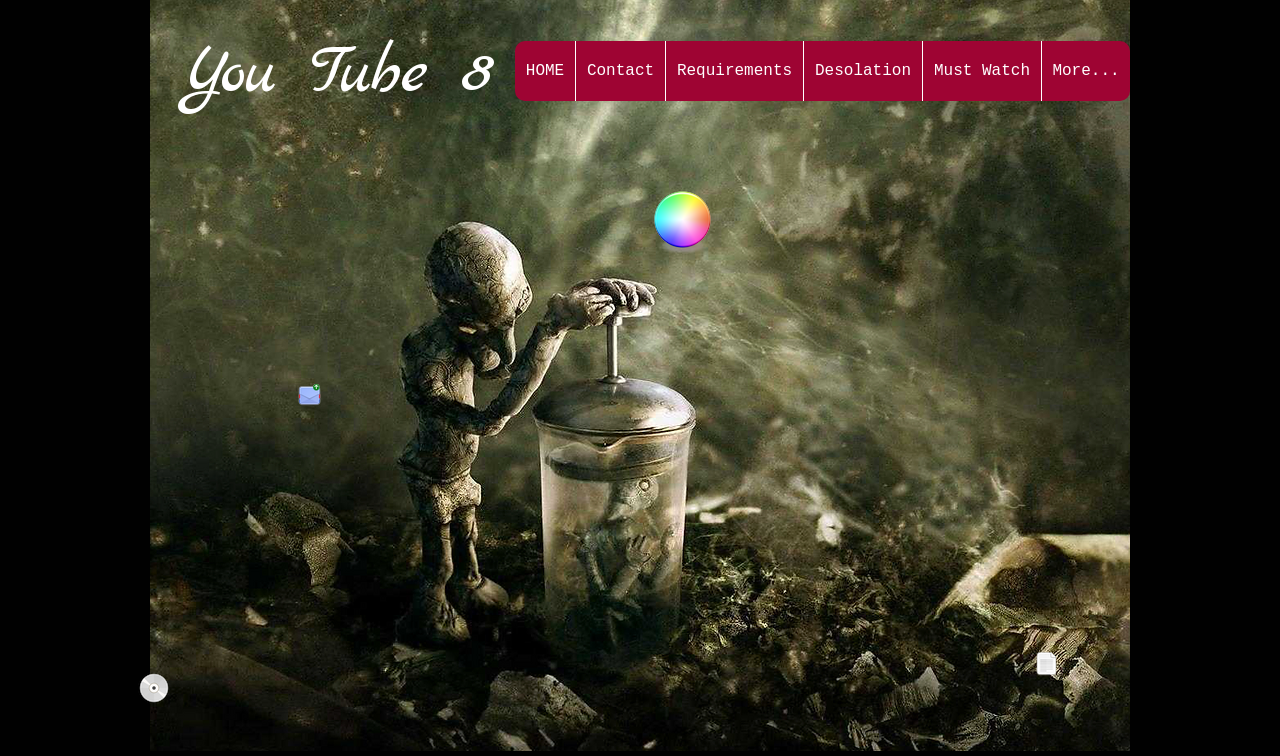 The image size is (1280, 756). Describe the element at coordinates (682, 219) in the screenshot. I see `customize profile background color` at that location.